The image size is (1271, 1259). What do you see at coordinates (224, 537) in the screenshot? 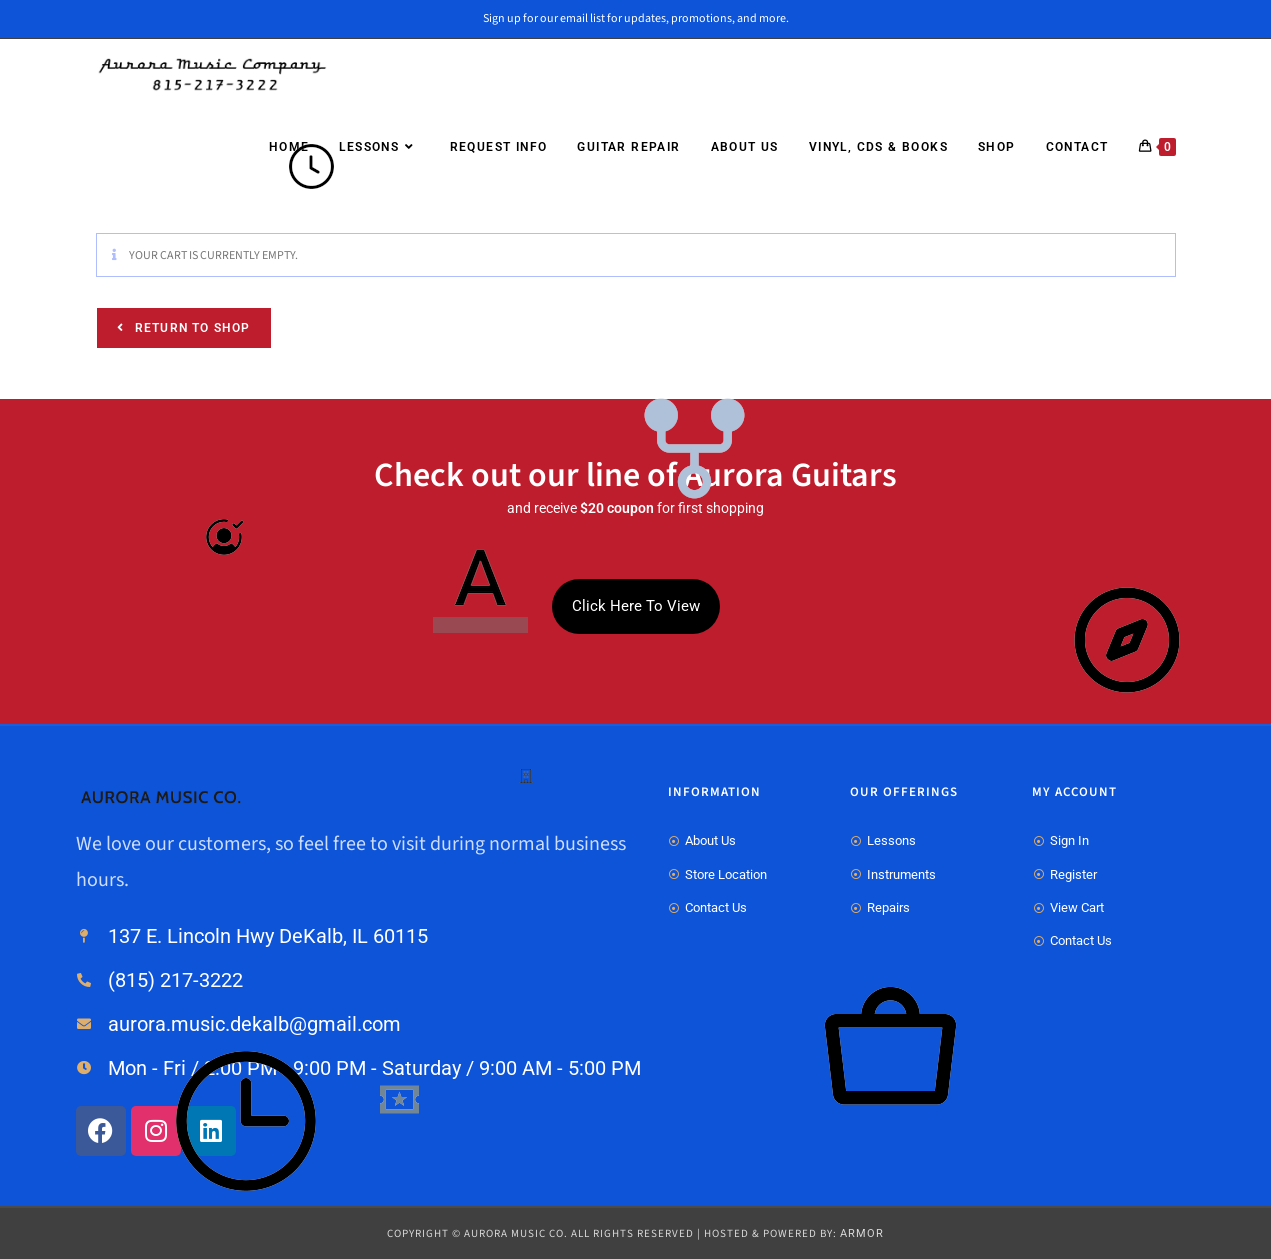
I see `verified user profile` at bounding box center [224, 537].